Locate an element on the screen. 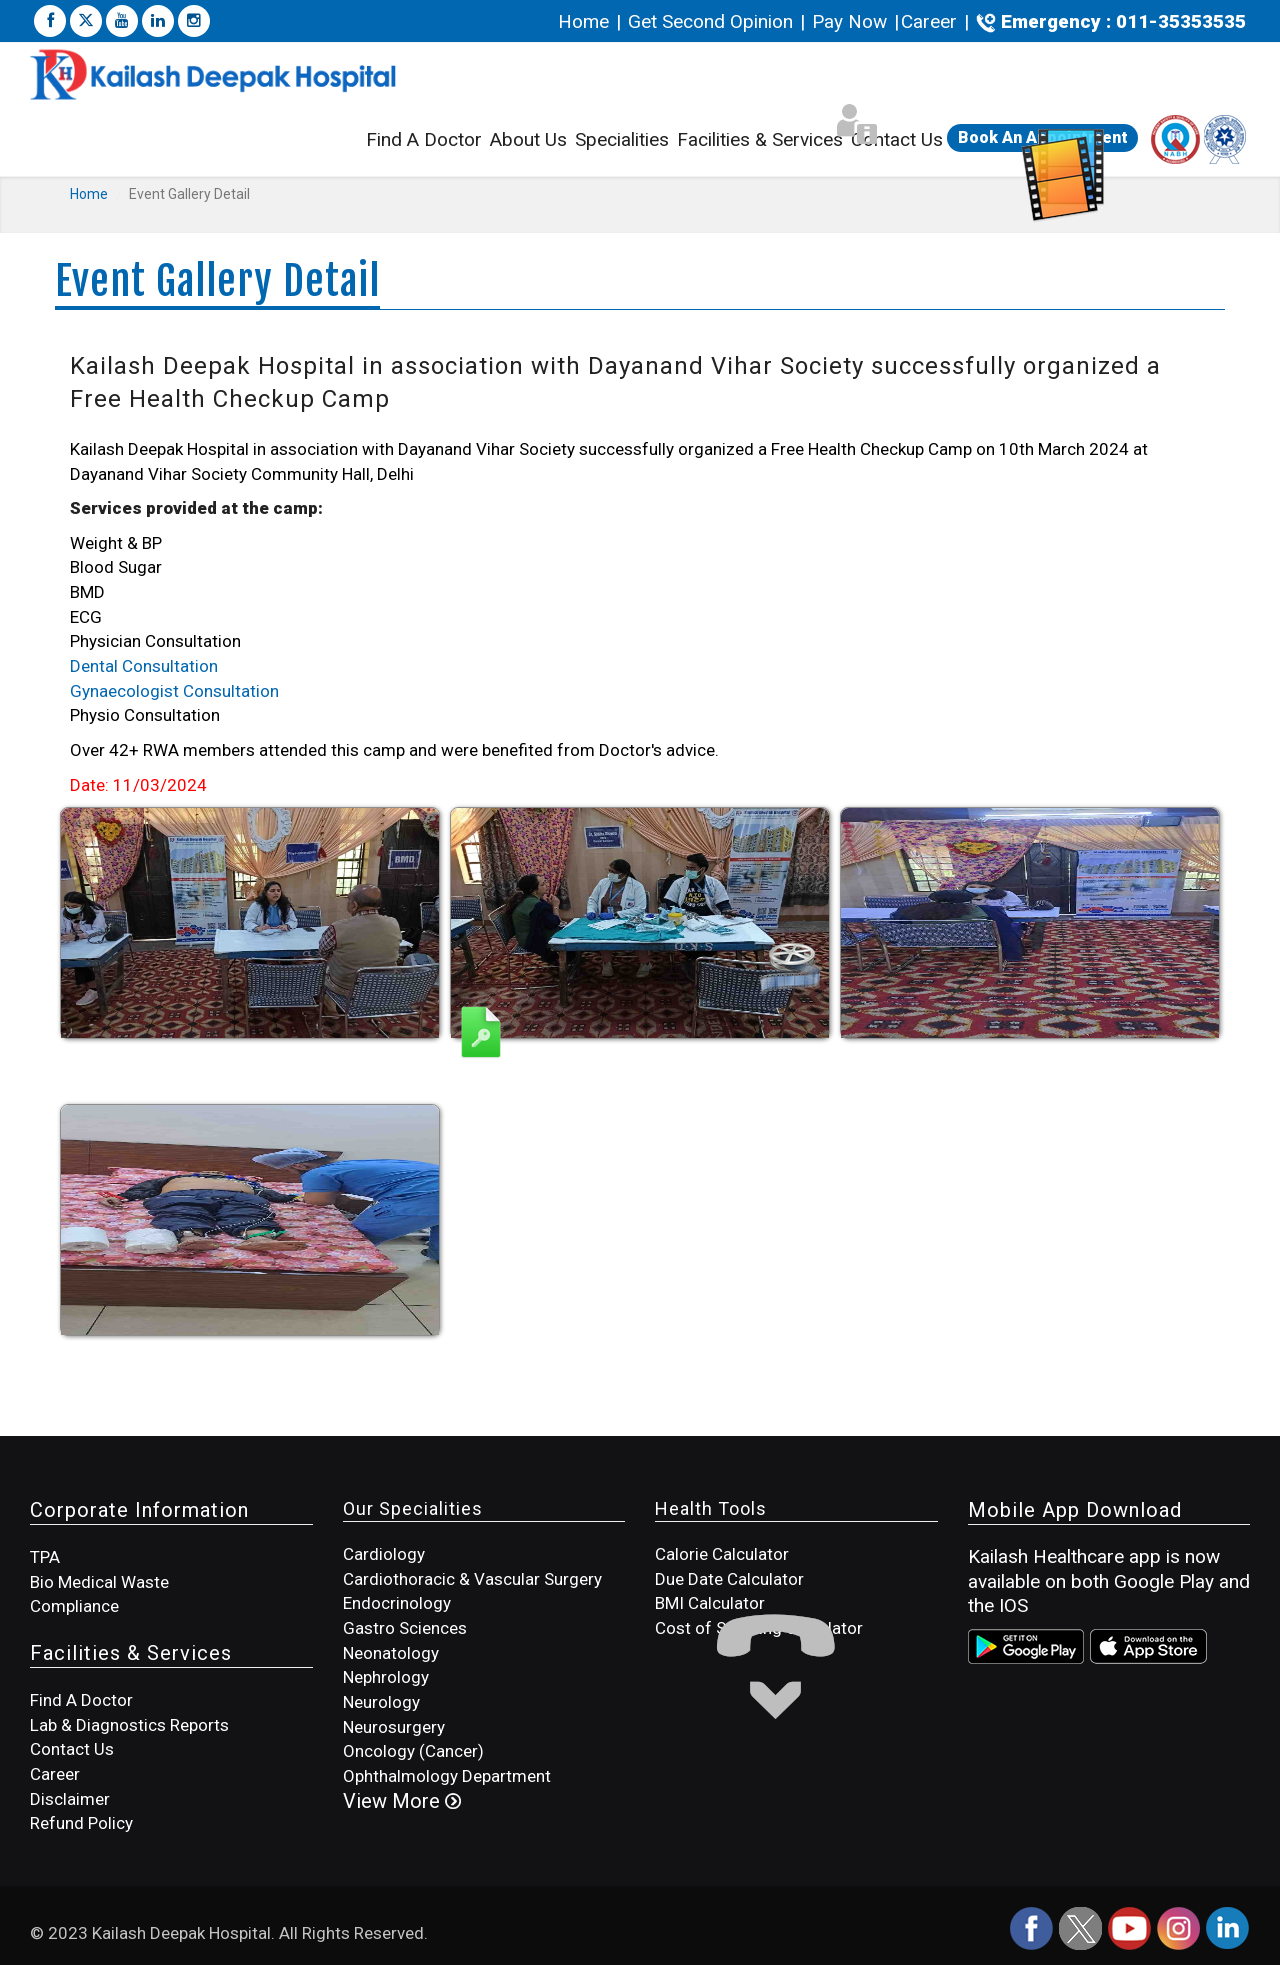 This screenshot has width=1280, height=1965. a PEM key file for secure authentication is located at coordinates (481, 1033).